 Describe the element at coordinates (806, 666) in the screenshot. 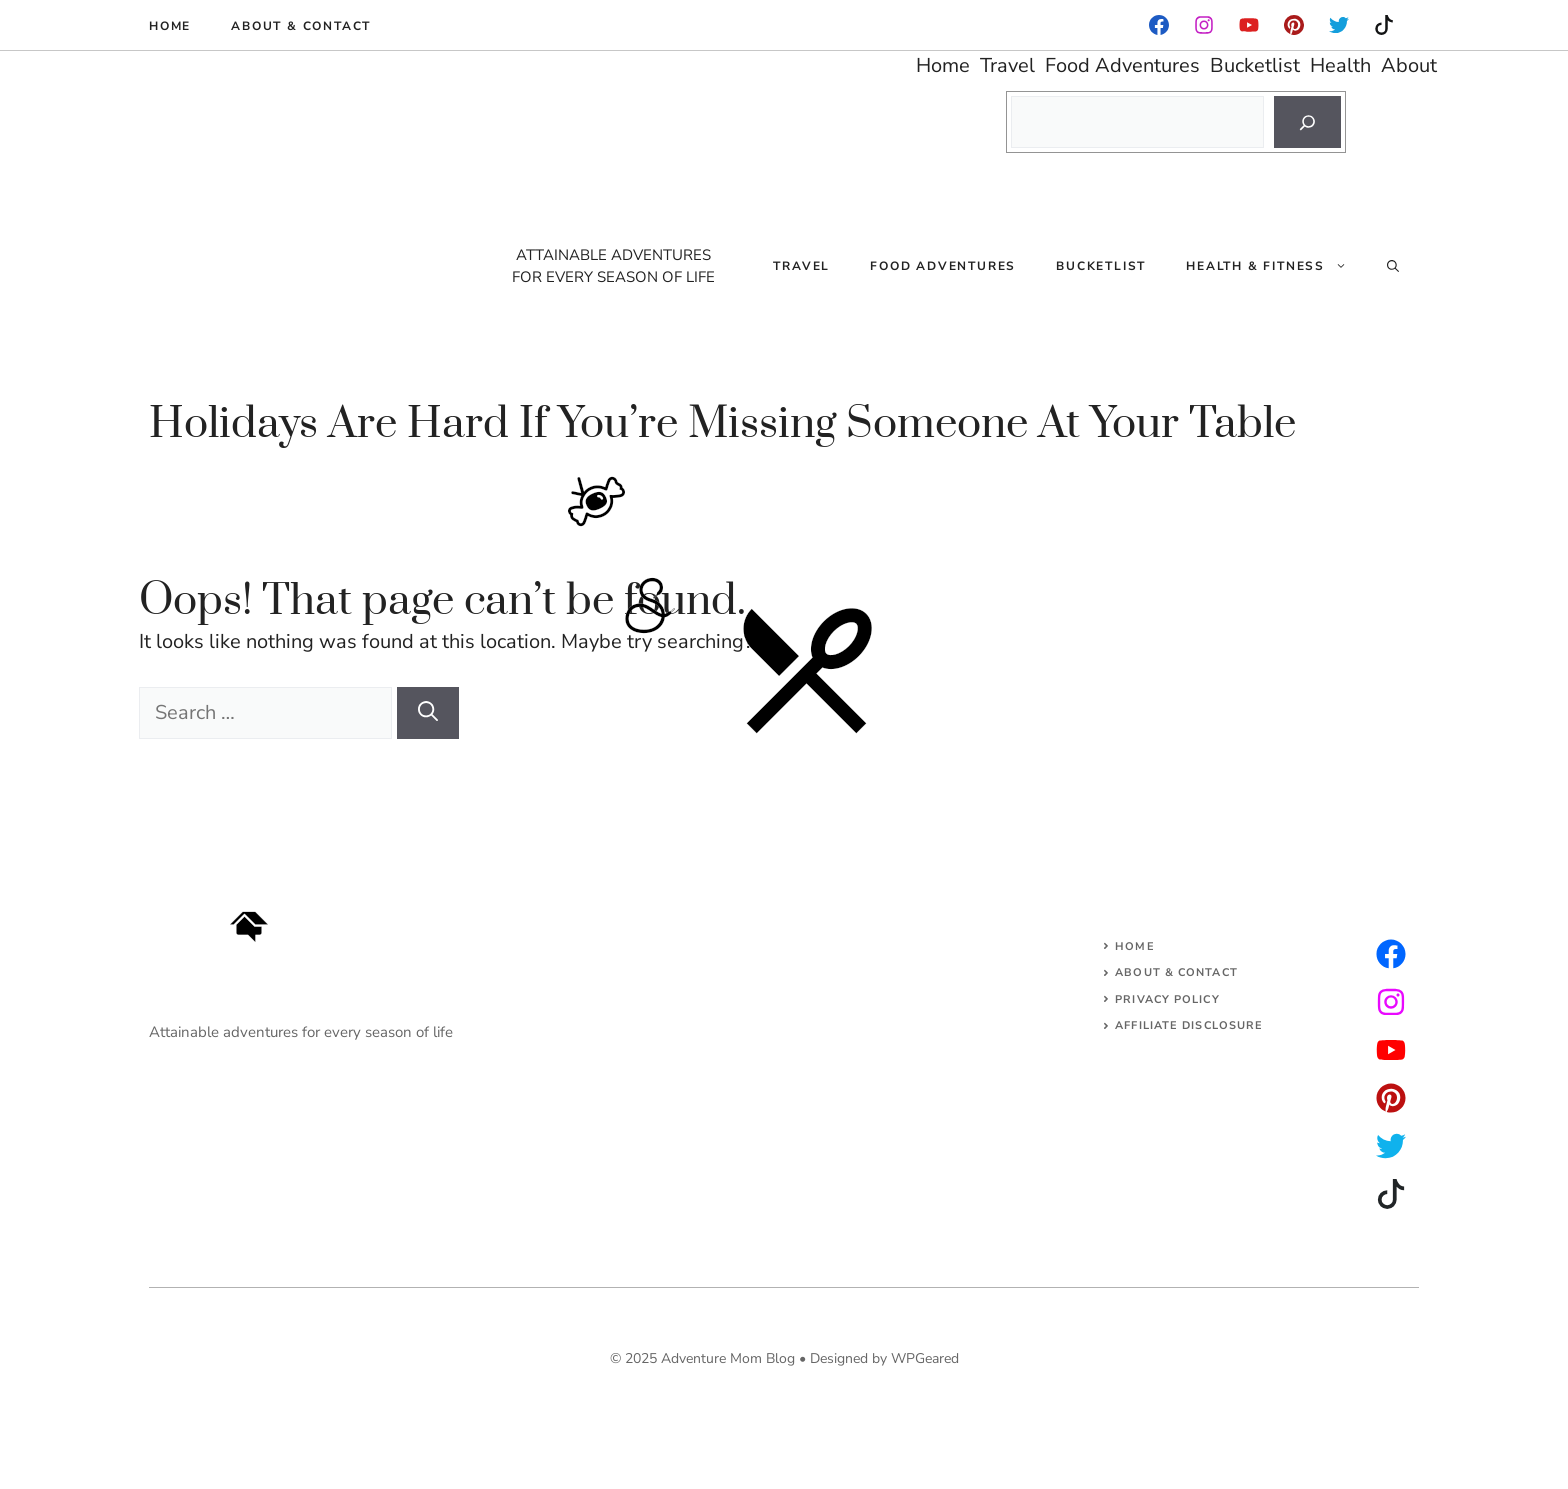

I see `browse nearby restaurants` at that location.